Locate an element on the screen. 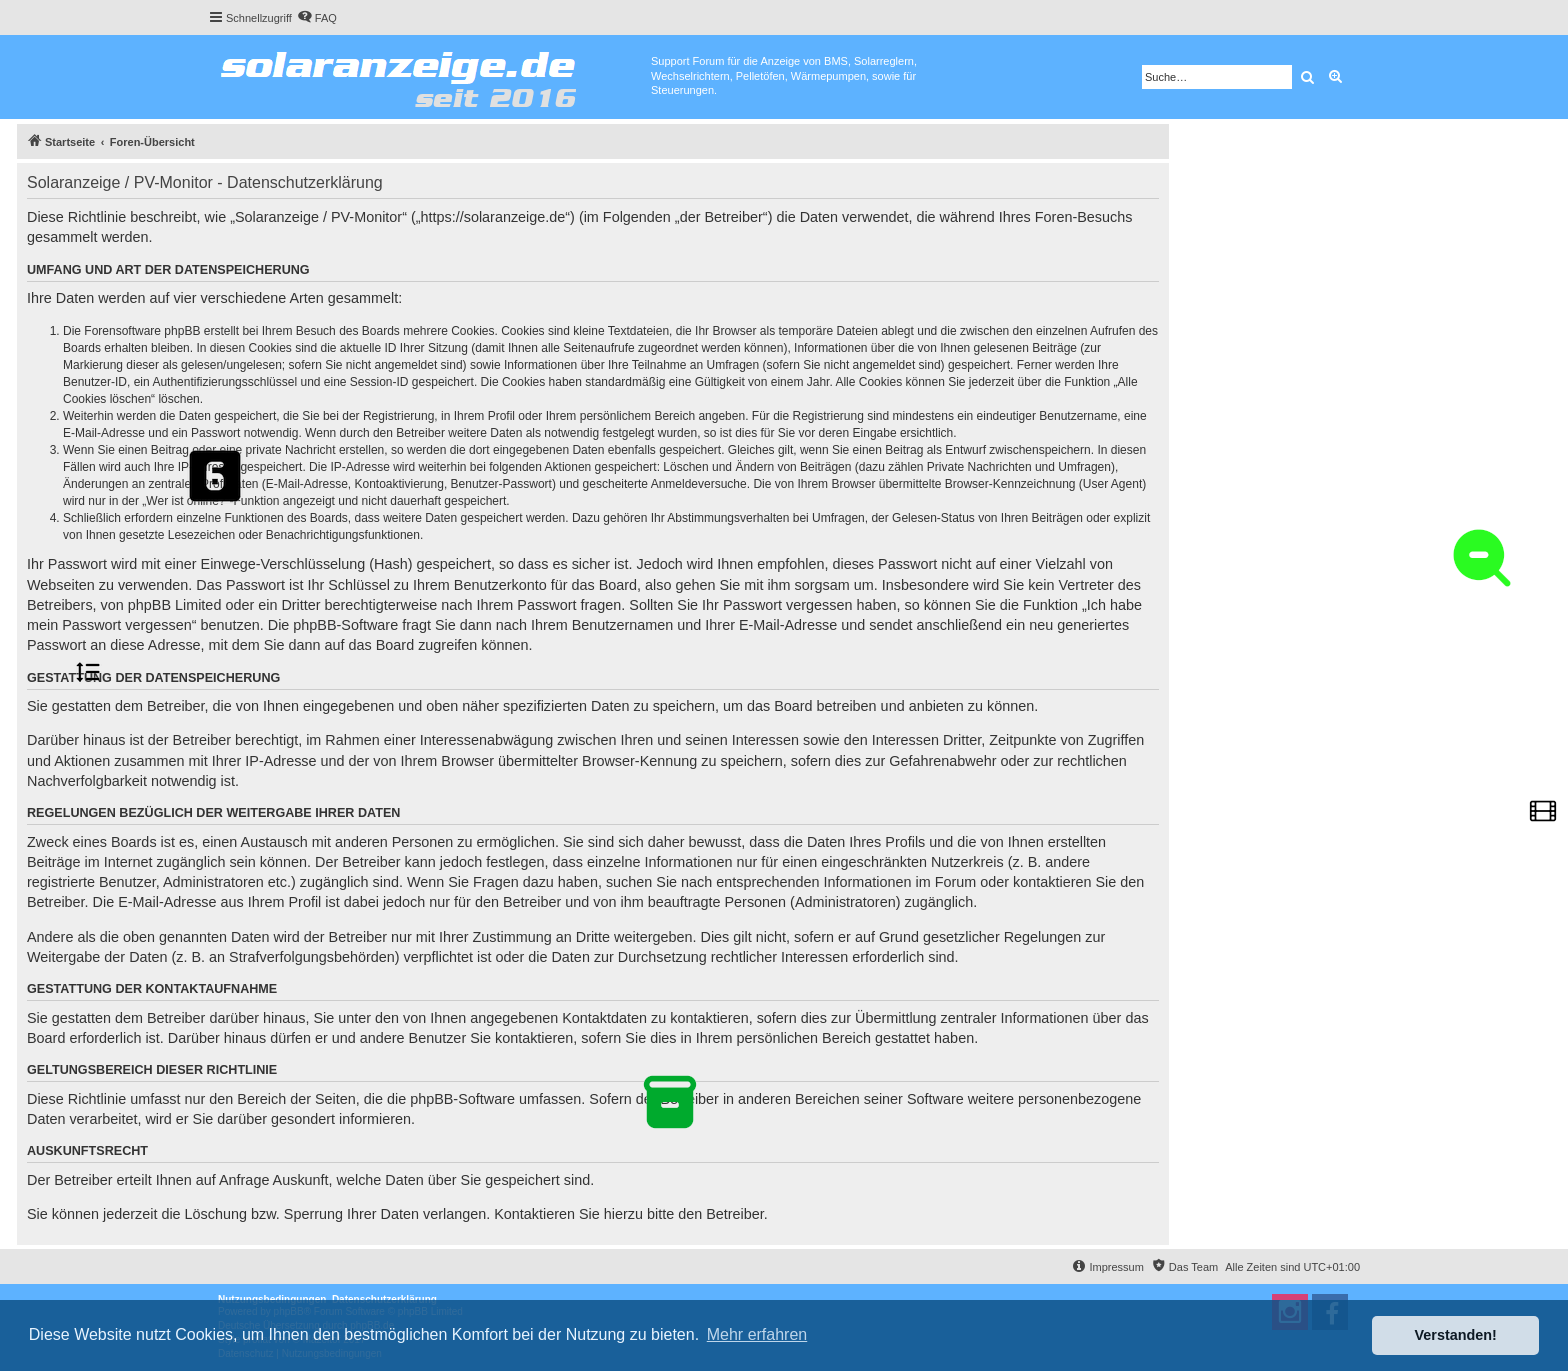 The width and height of the screenshot is (1568, 1371). select option 6 from a numbered list is located at coordinates (215, 476).